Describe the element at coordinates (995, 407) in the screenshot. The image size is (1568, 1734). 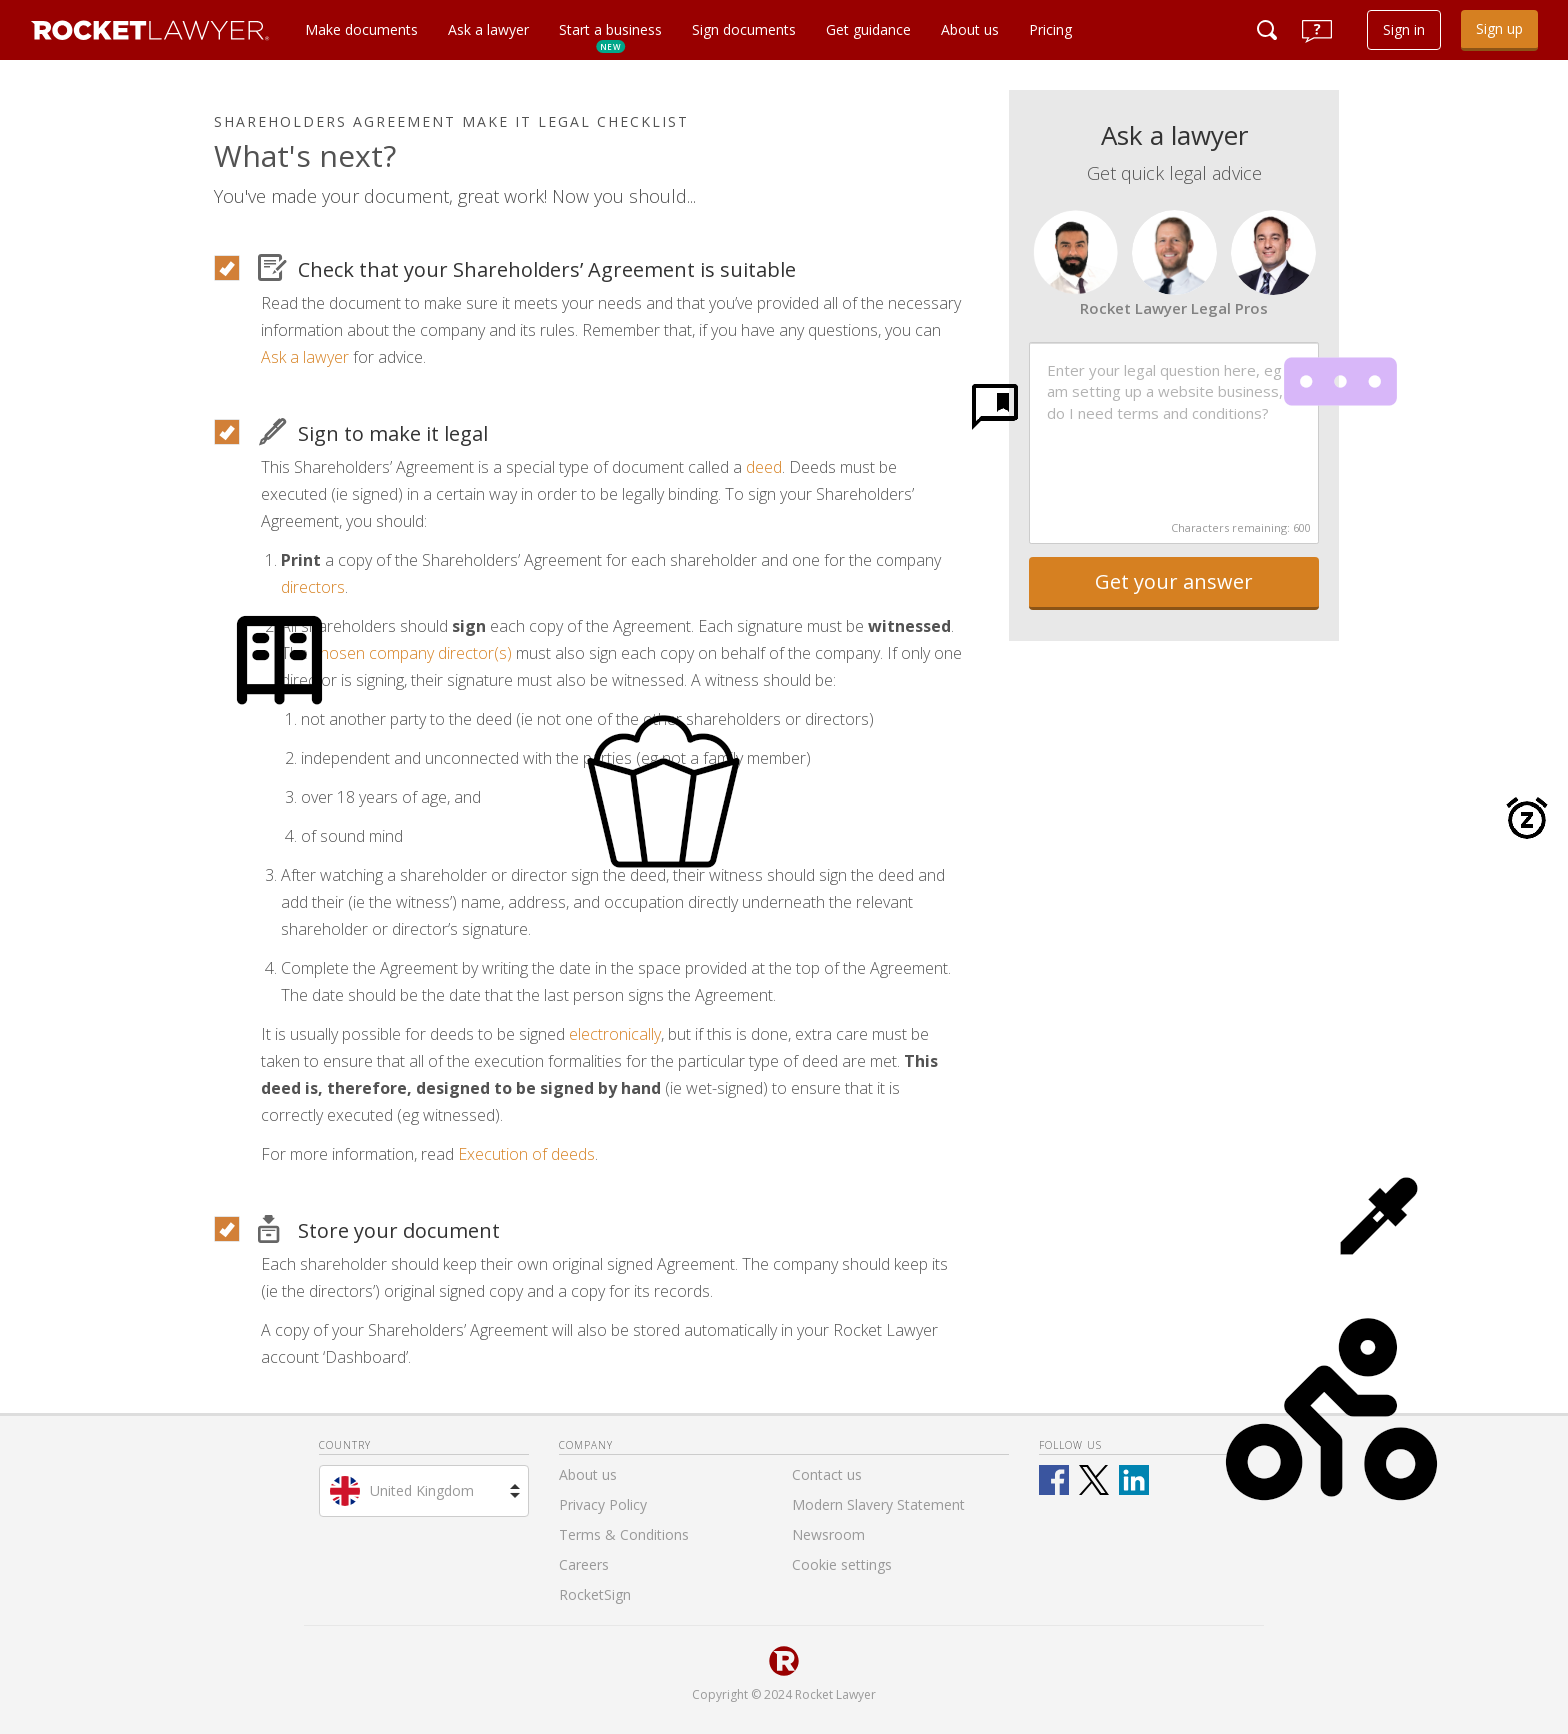
I see `access saved comments or messages` at that location.